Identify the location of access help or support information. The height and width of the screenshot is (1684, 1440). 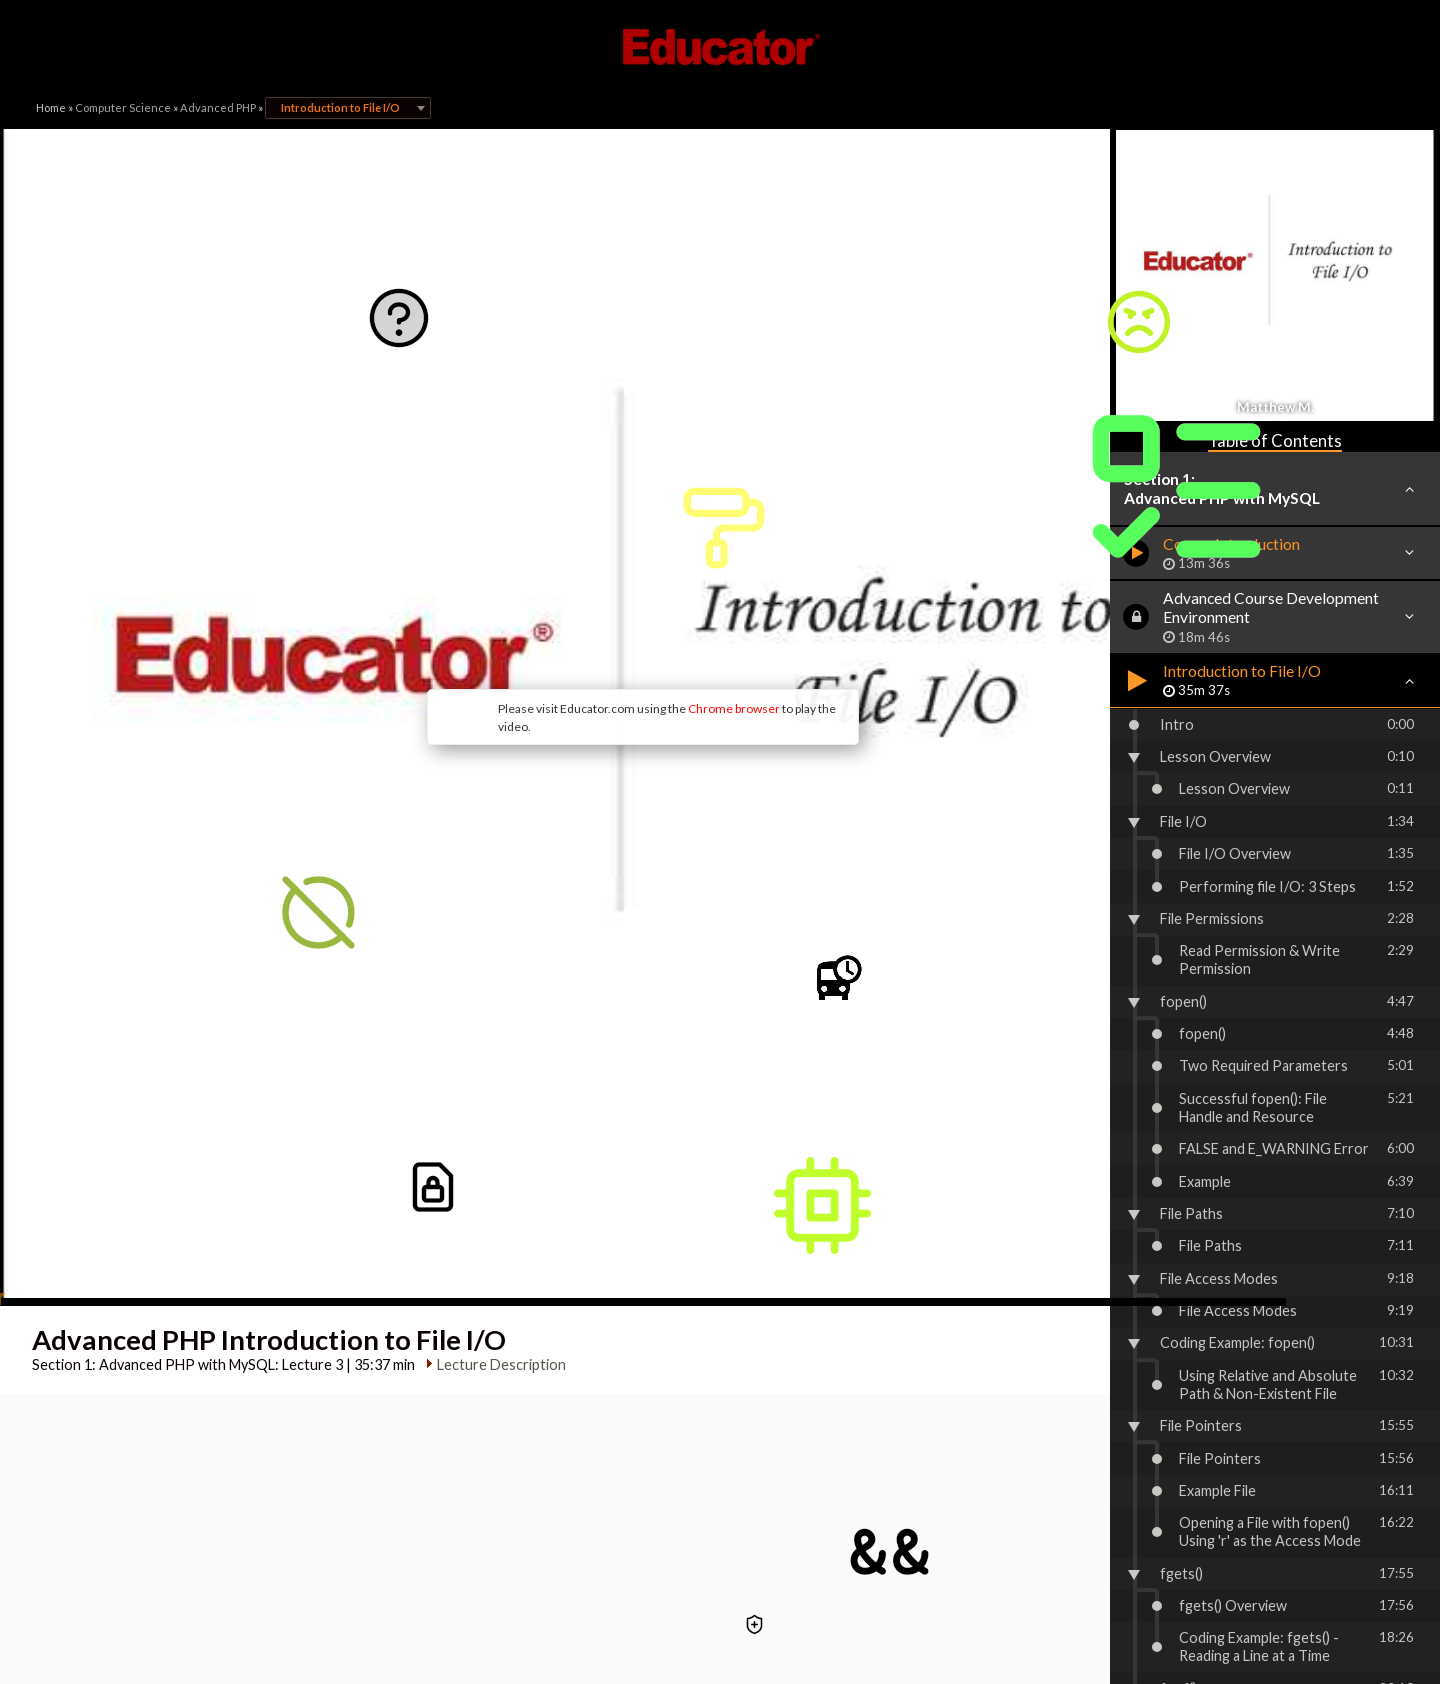
(399, 318).